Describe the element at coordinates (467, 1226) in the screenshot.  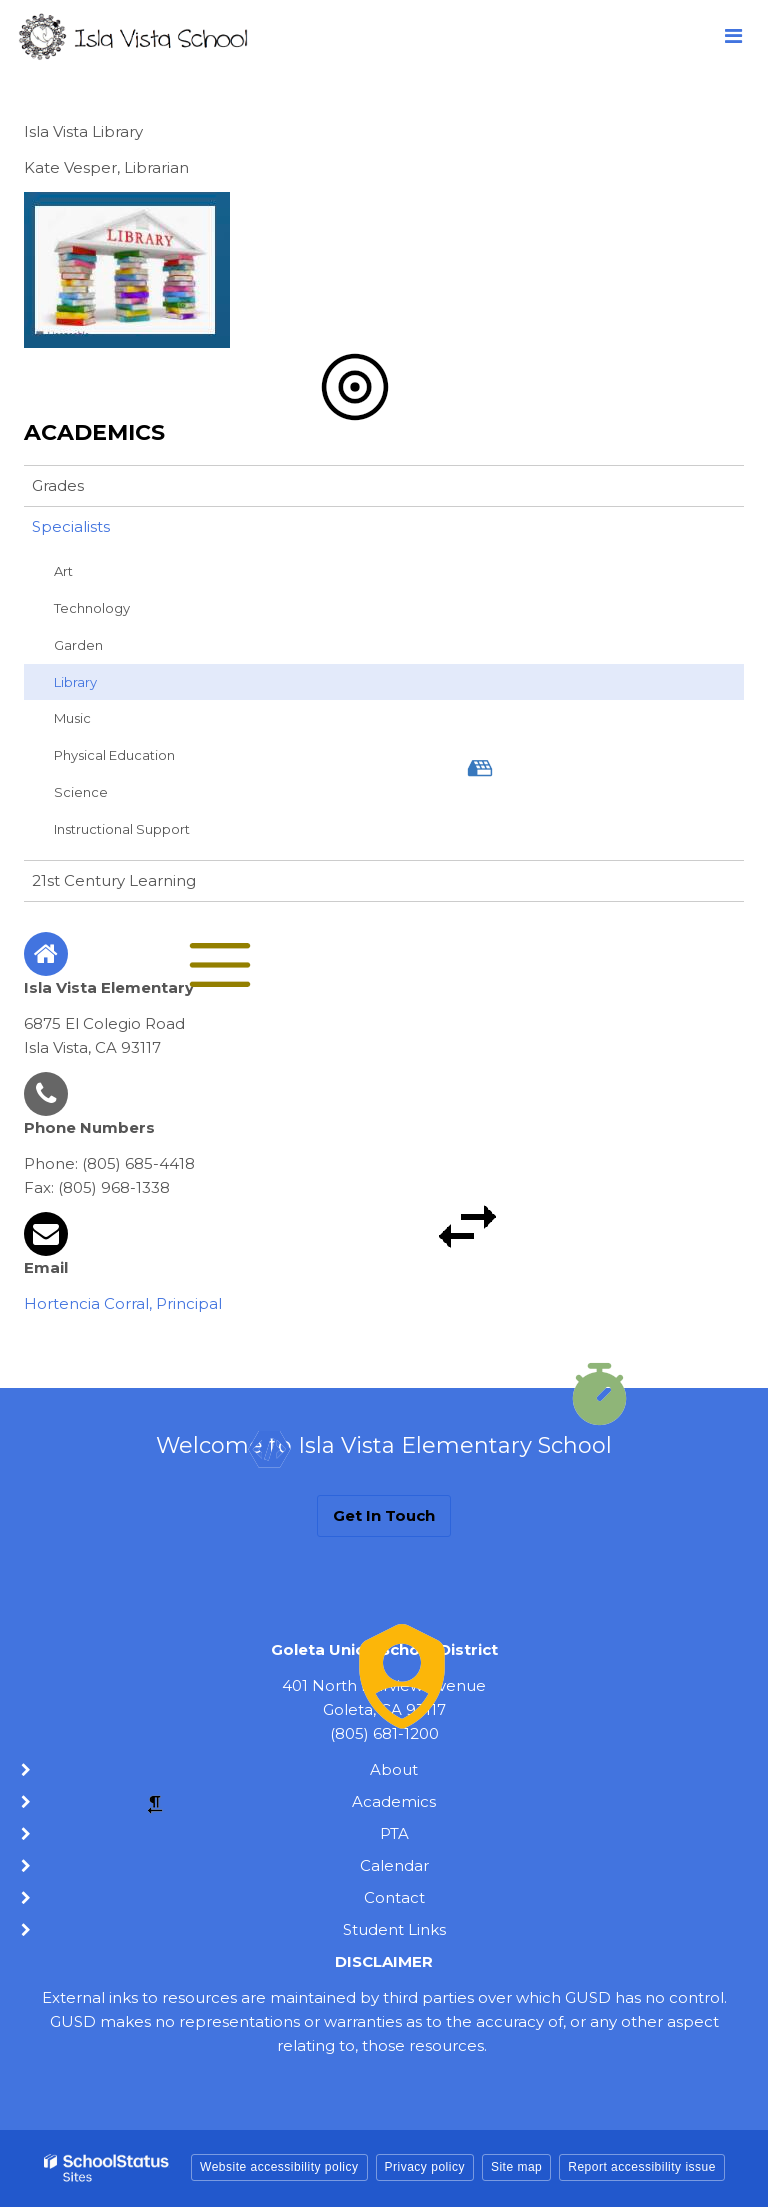
I see `swap or exchange items` at that location.